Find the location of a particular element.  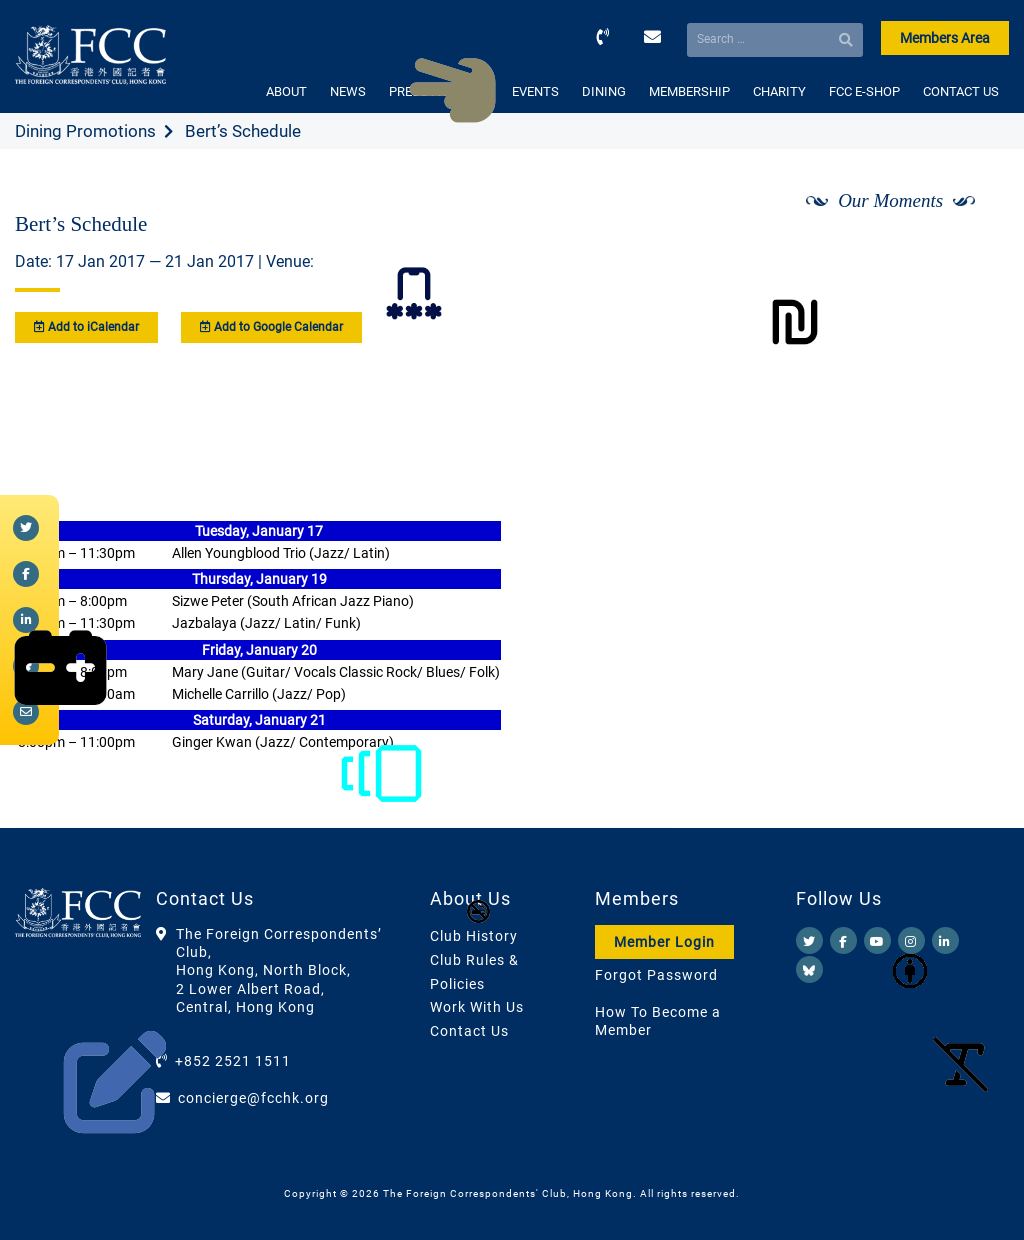

clear text formatting is located at coordinates (960, 1064).